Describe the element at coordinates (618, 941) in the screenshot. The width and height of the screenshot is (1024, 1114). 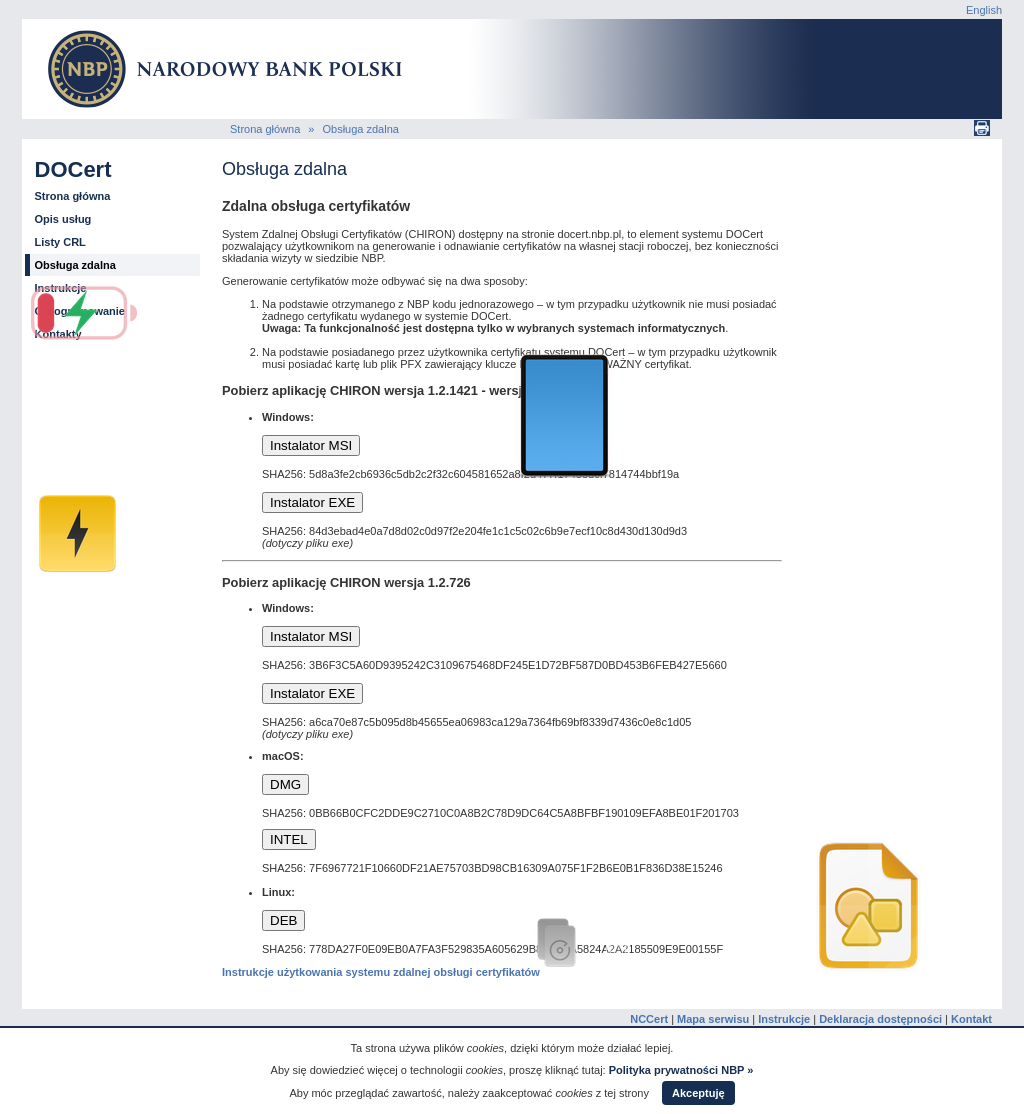
I see `video clip with audio track in library` at that location.